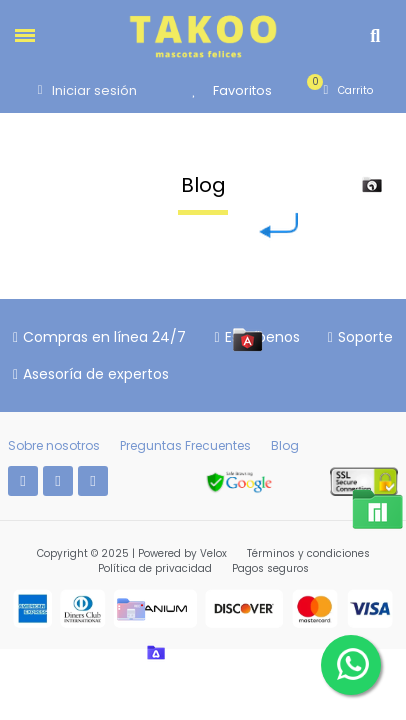 The height and width of the screenshot is (720, 406). Describe the element at coordinates (156, 653) in the screenshot. I see `open adonis project folder` at that location.